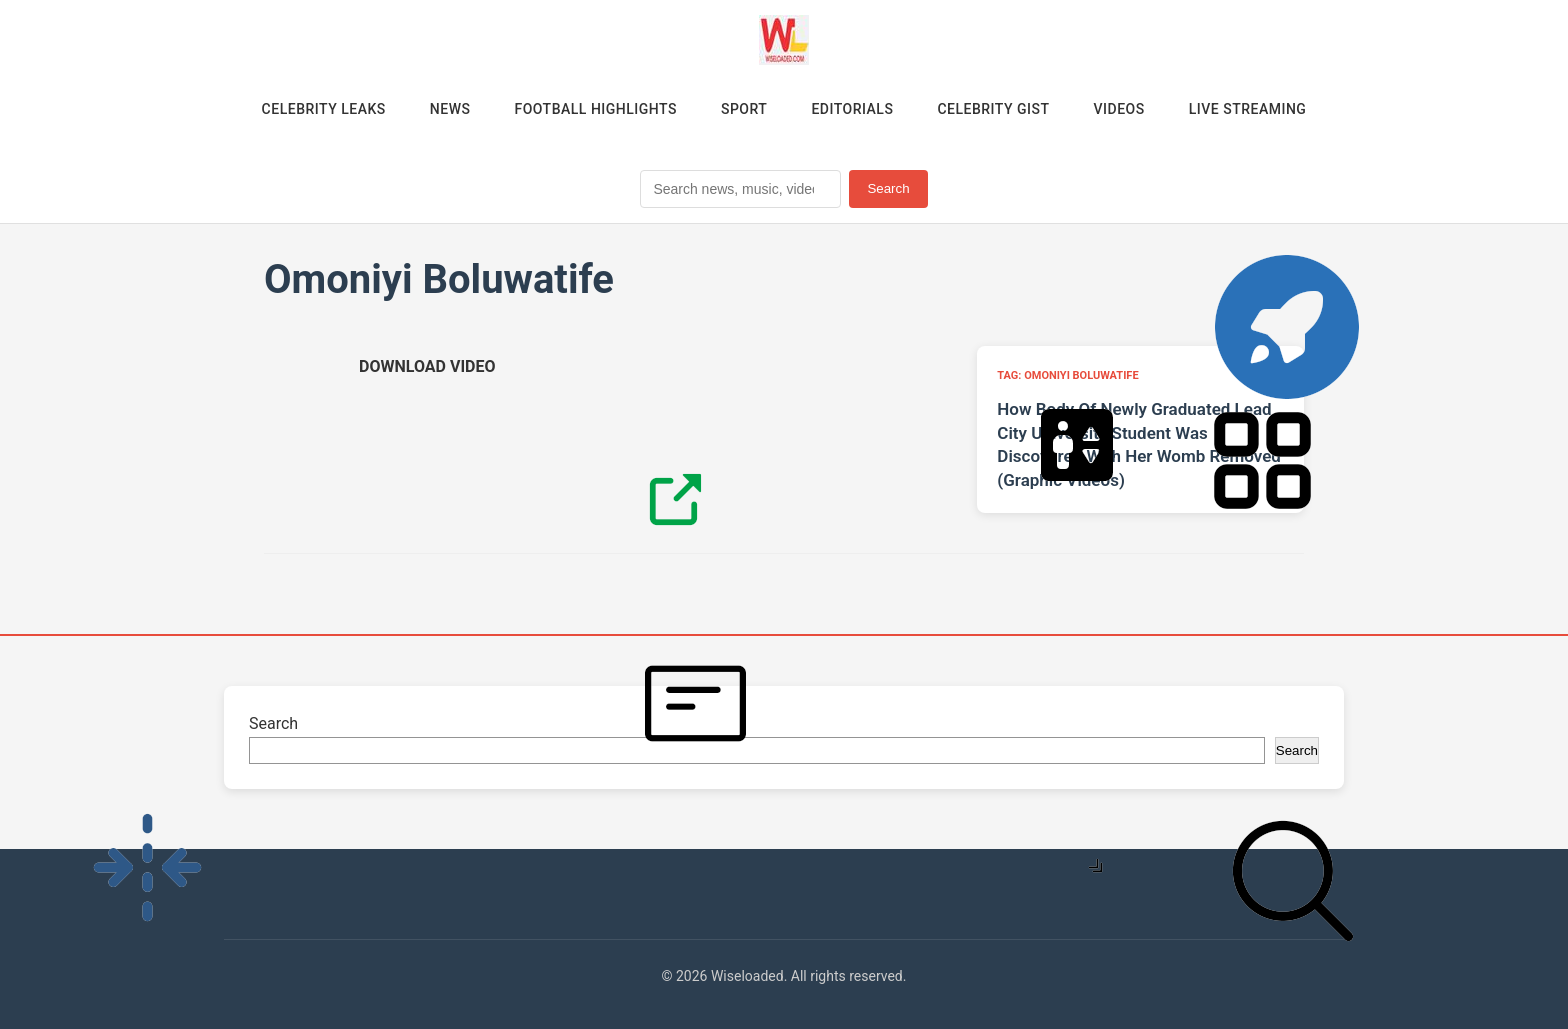  What do you see at coordinates (1287, 327) in the screenshot?
I see `boost or promote a post in your feed` at bounding box center [1287, 327].